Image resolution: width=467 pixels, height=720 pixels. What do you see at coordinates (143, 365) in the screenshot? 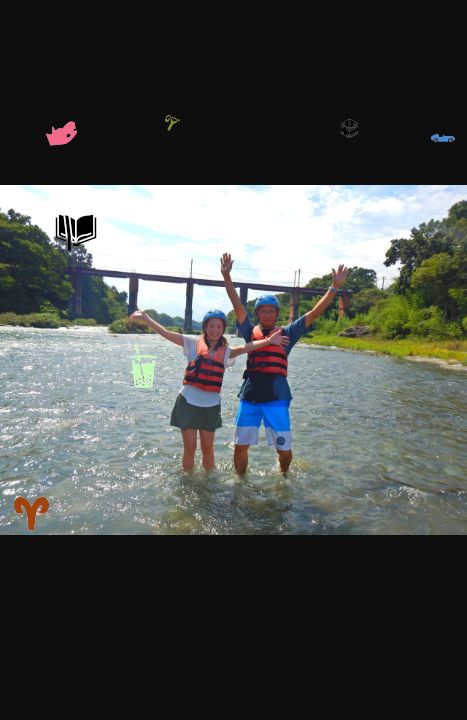
I see `order bubble tea or boba drinks` at bounding box center [143, 365].